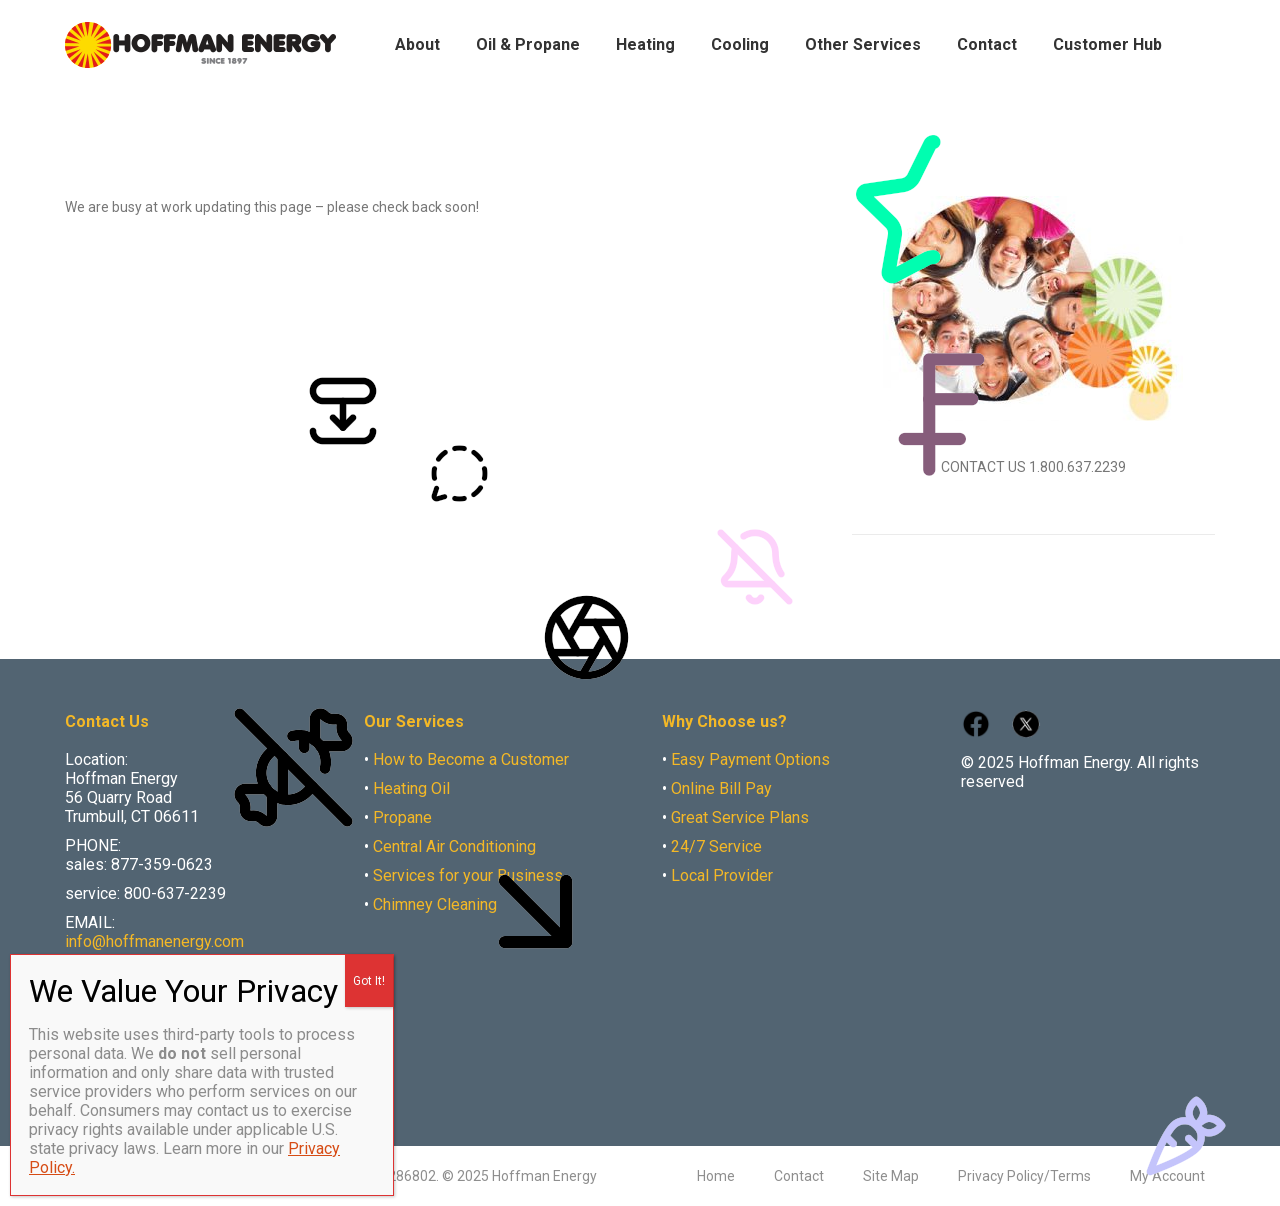 This screenshot has width=1280, height=1206. I want to click on indicates a partial or half-star rating, so click(933, 212).